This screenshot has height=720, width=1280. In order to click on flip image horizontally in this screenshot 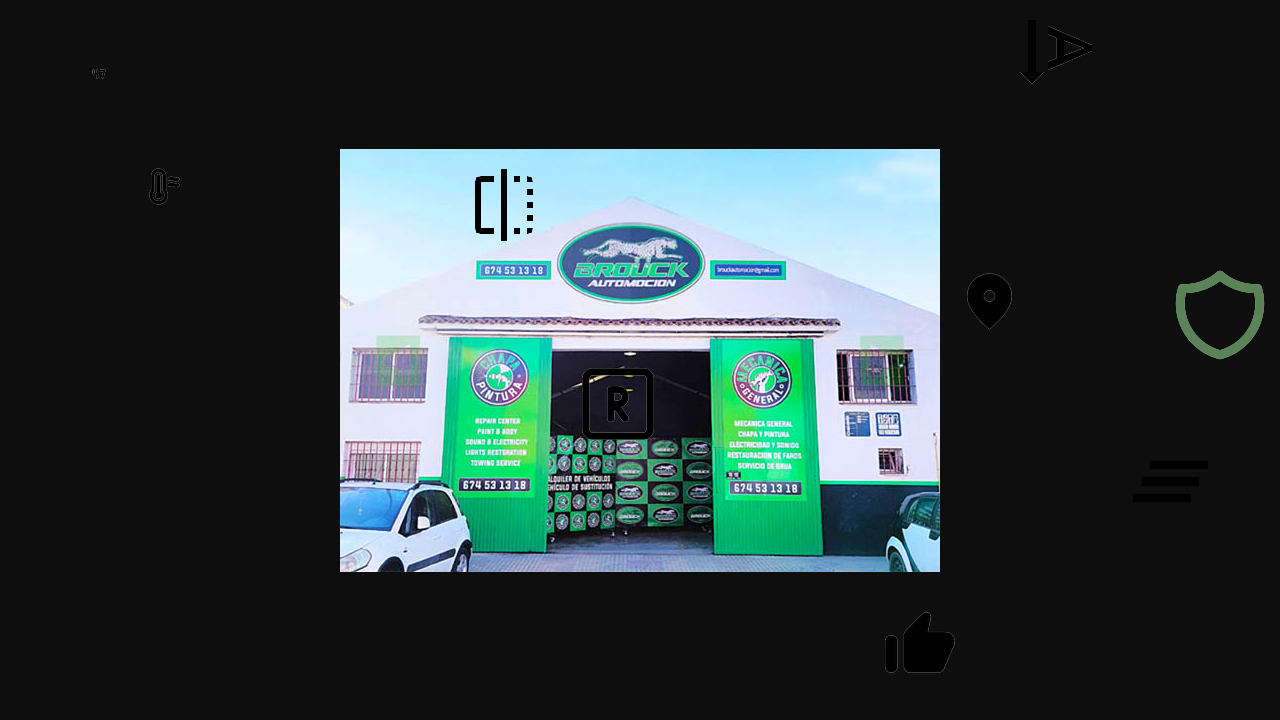, I will do `click(504, 205)`.